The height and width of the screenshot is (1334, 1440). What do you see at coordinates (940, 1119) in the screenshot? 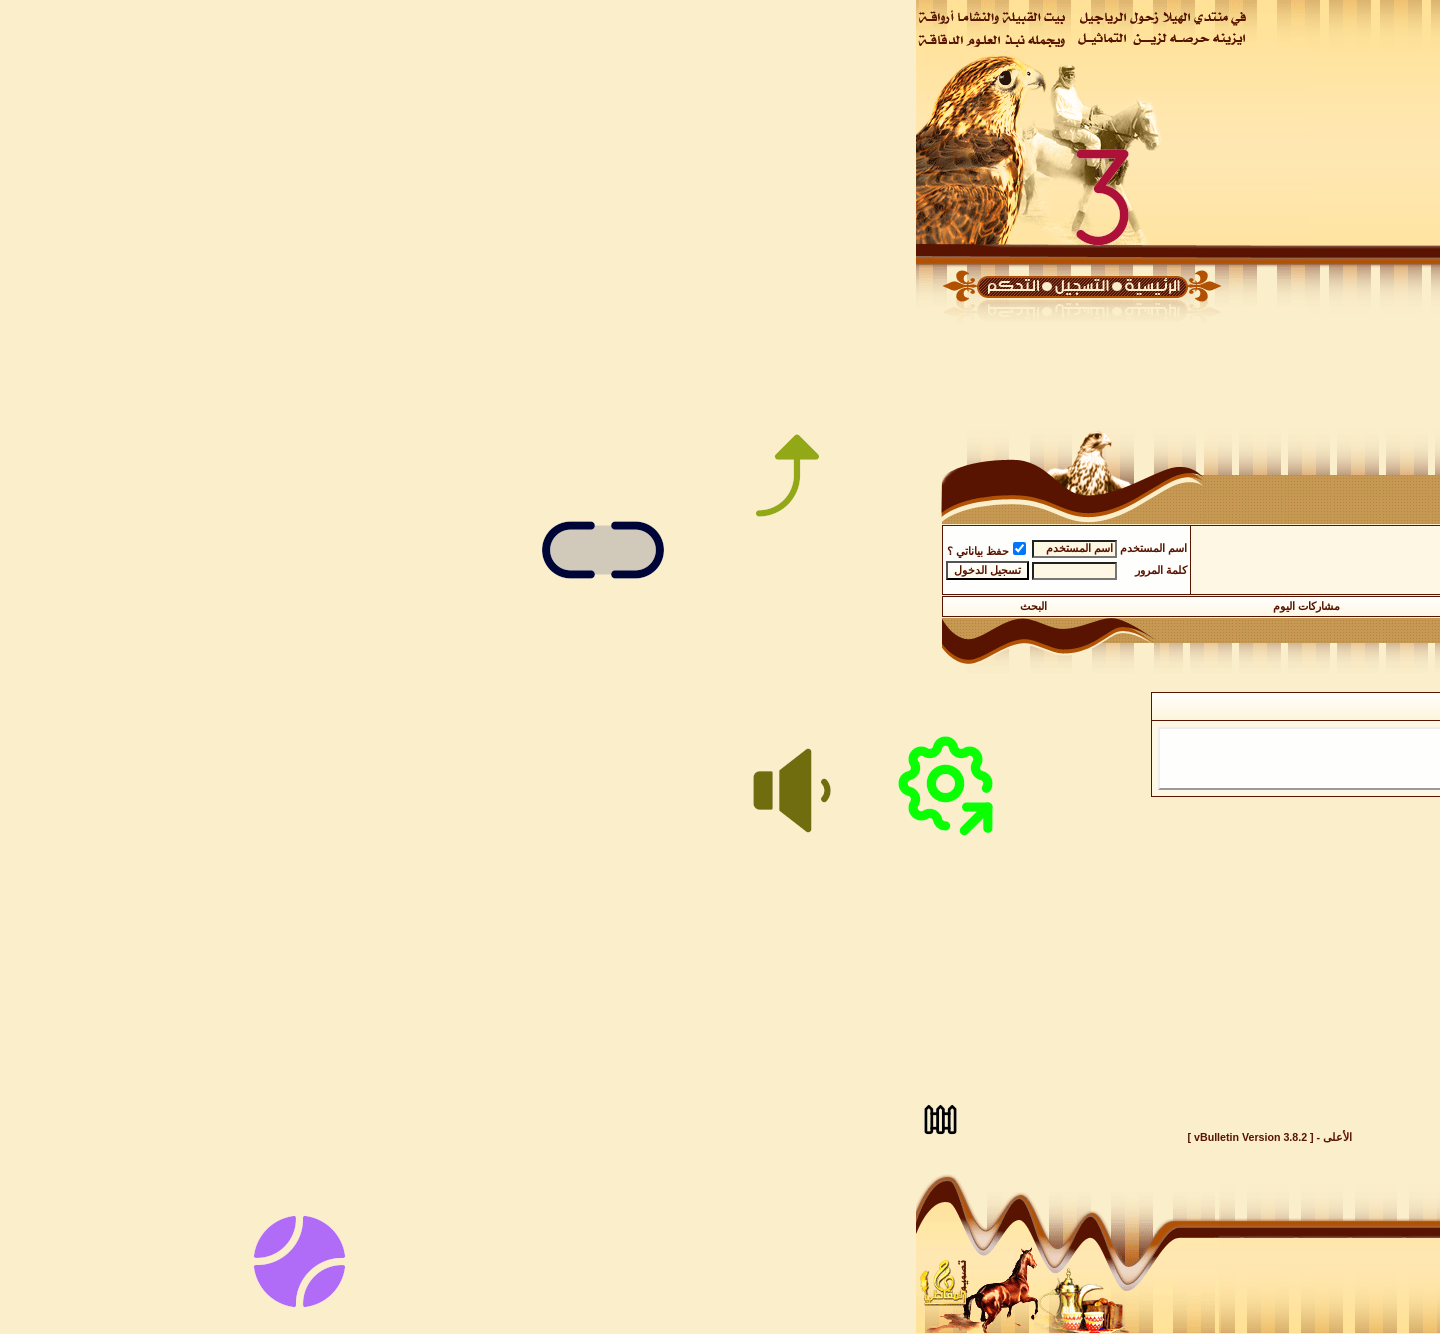
I see `set boundary or privacy restrictions` at bounding box center [940, 1119].